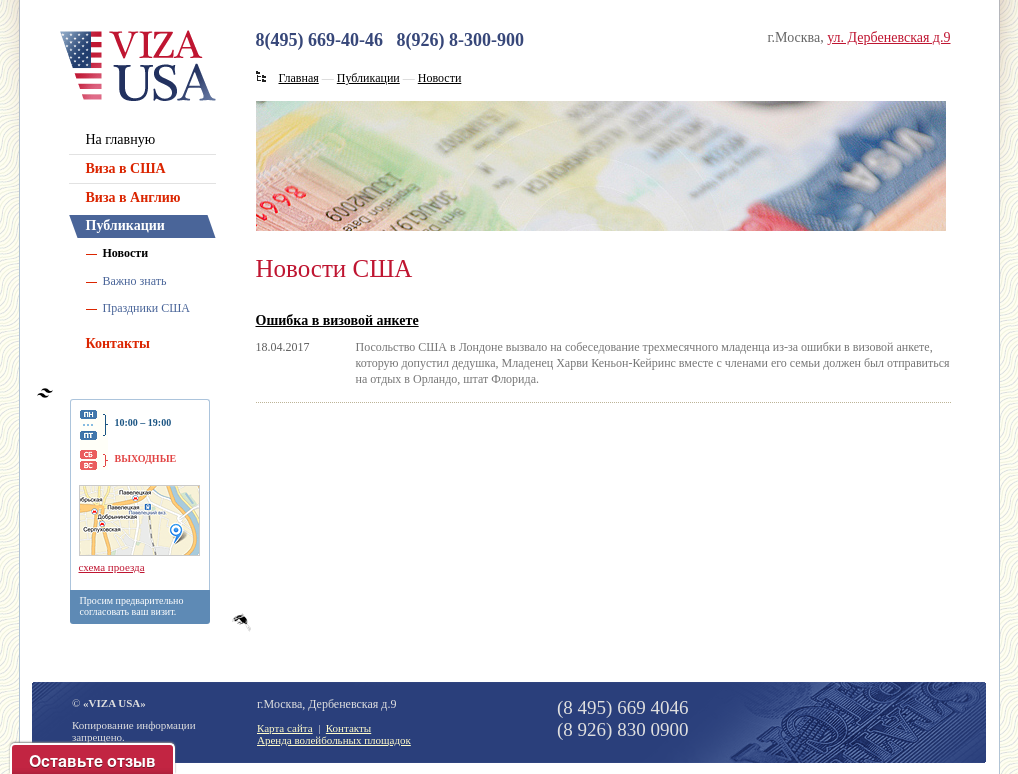 The image size is (1018, 774). What do you see at coordinates (241, 622) in the screenshot?
I see `link to Gerrit code review platform` at bounding box center [241, 622].